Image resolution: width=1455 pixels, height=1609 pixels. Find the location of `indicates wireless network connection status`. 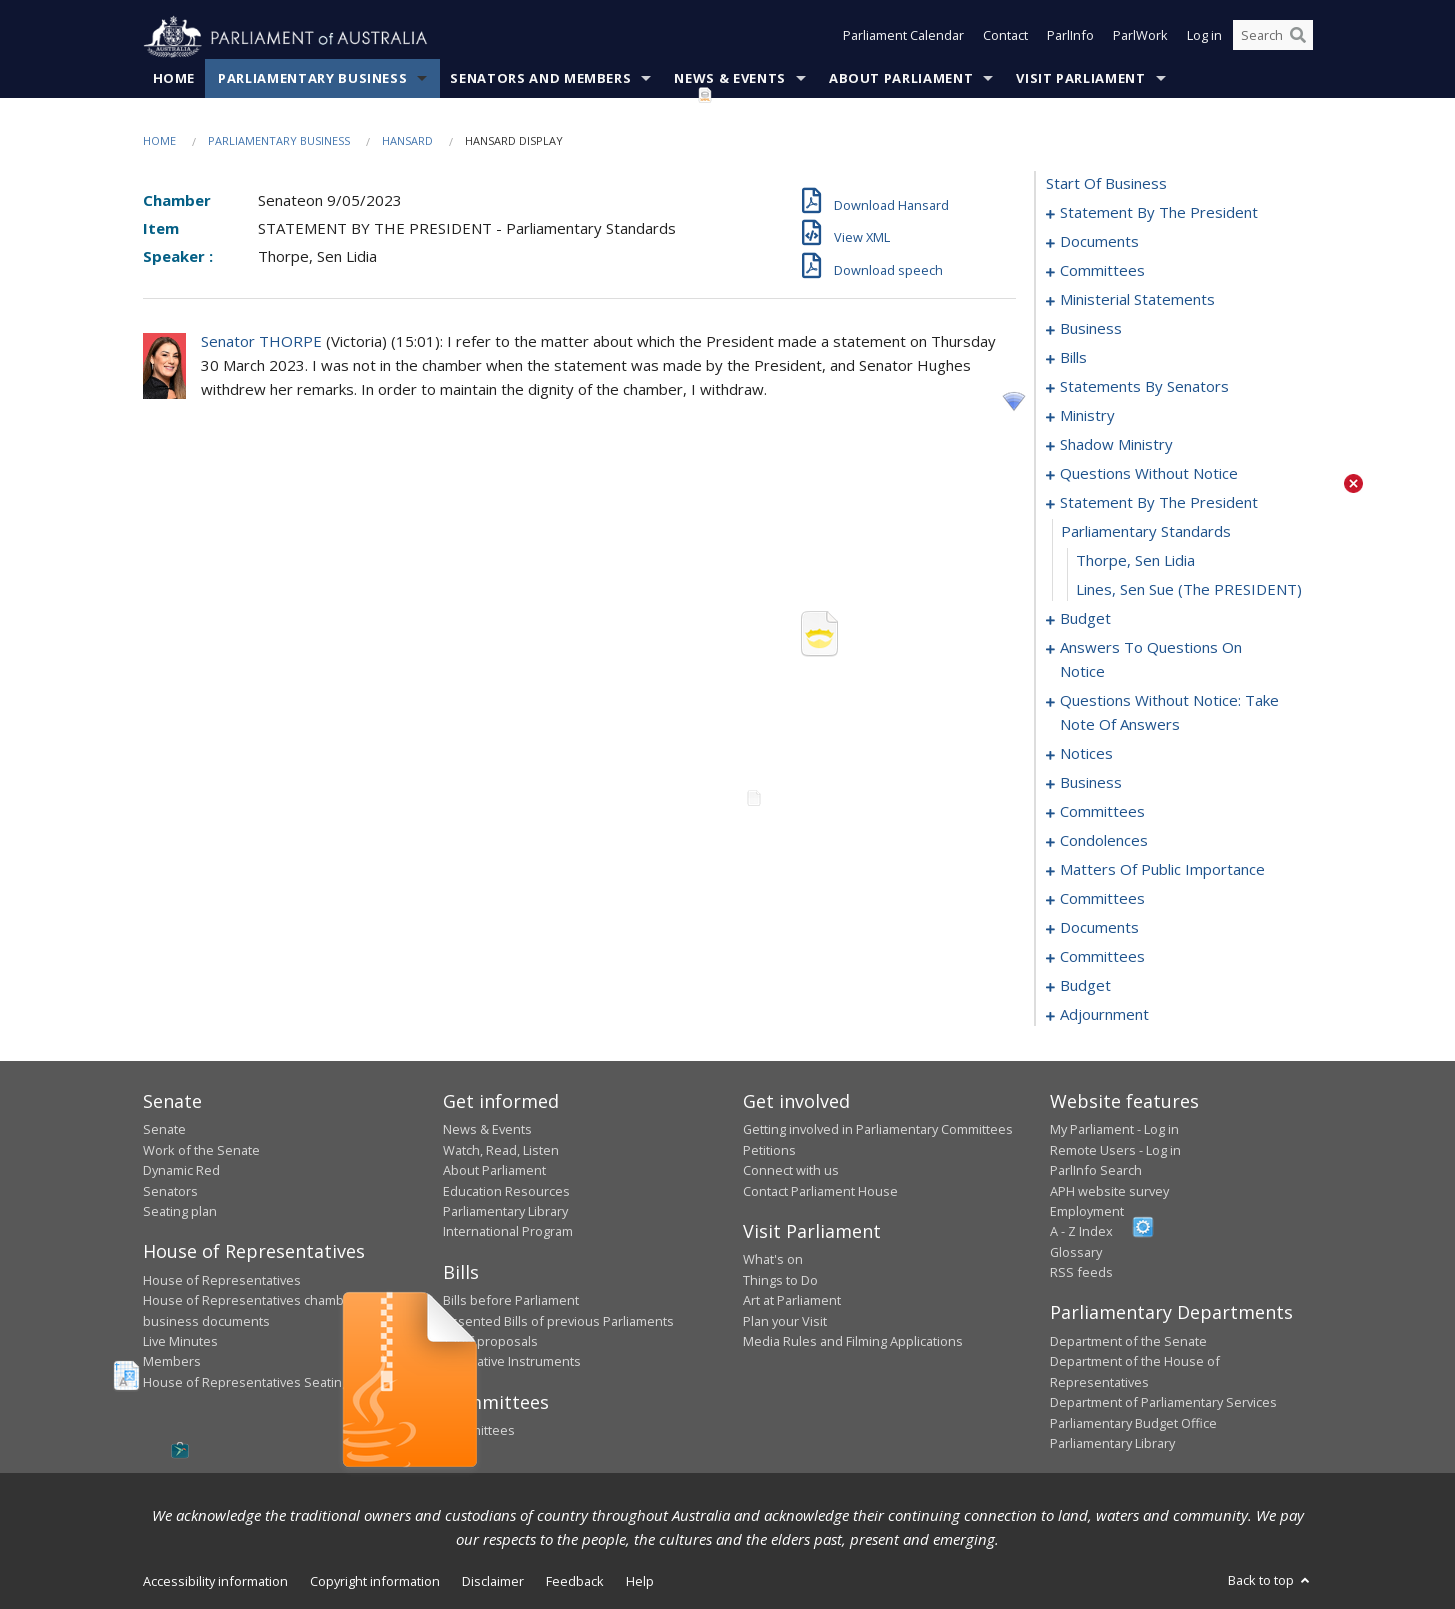

indicates wireless network connection status is located at coordinates (1014, 401).